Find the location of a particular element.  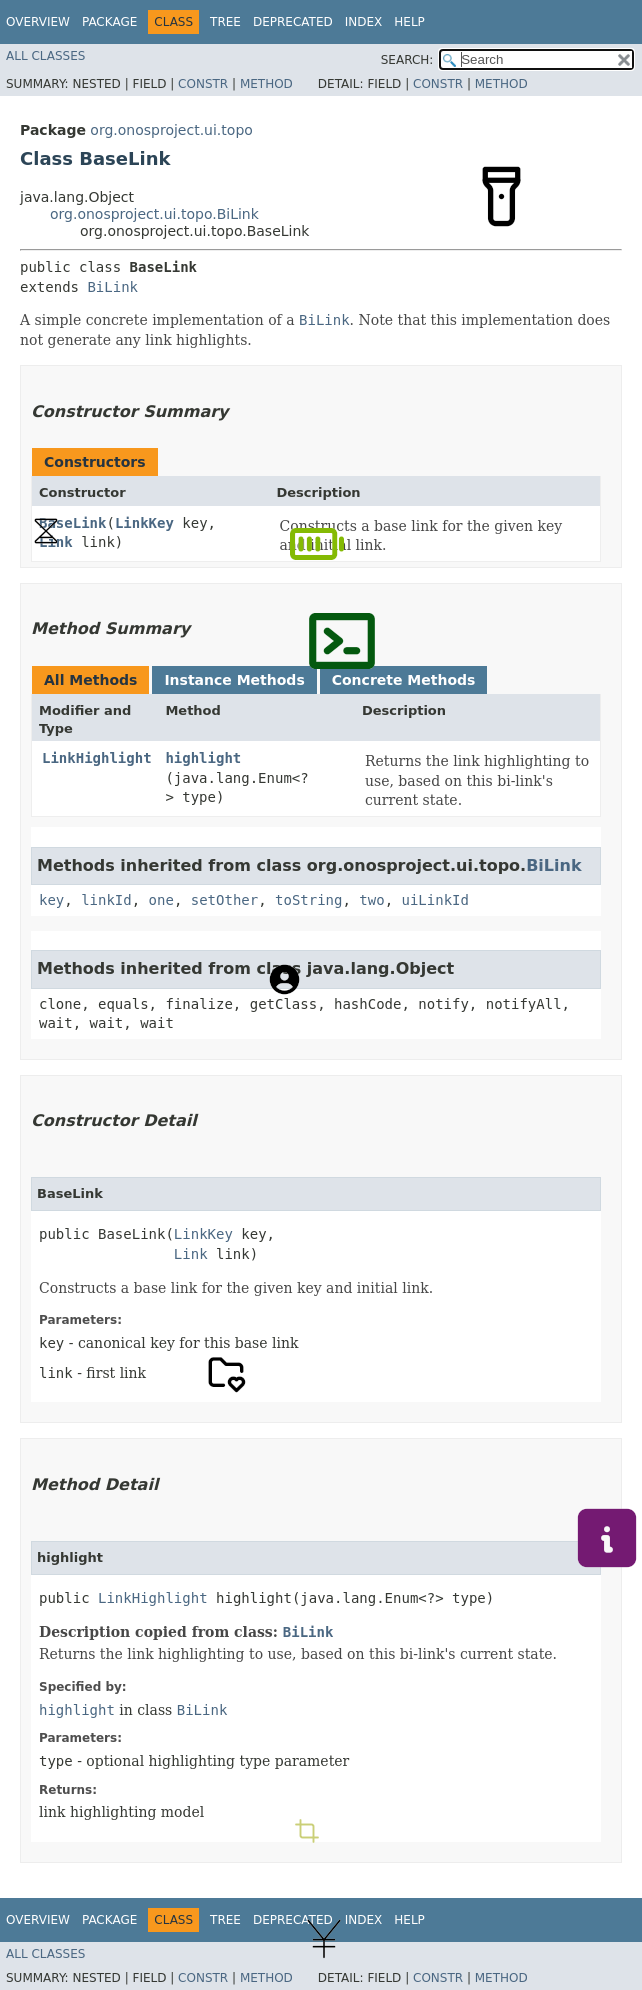

indicates time is running low or nearly expired is located at coordinates (46, 531).